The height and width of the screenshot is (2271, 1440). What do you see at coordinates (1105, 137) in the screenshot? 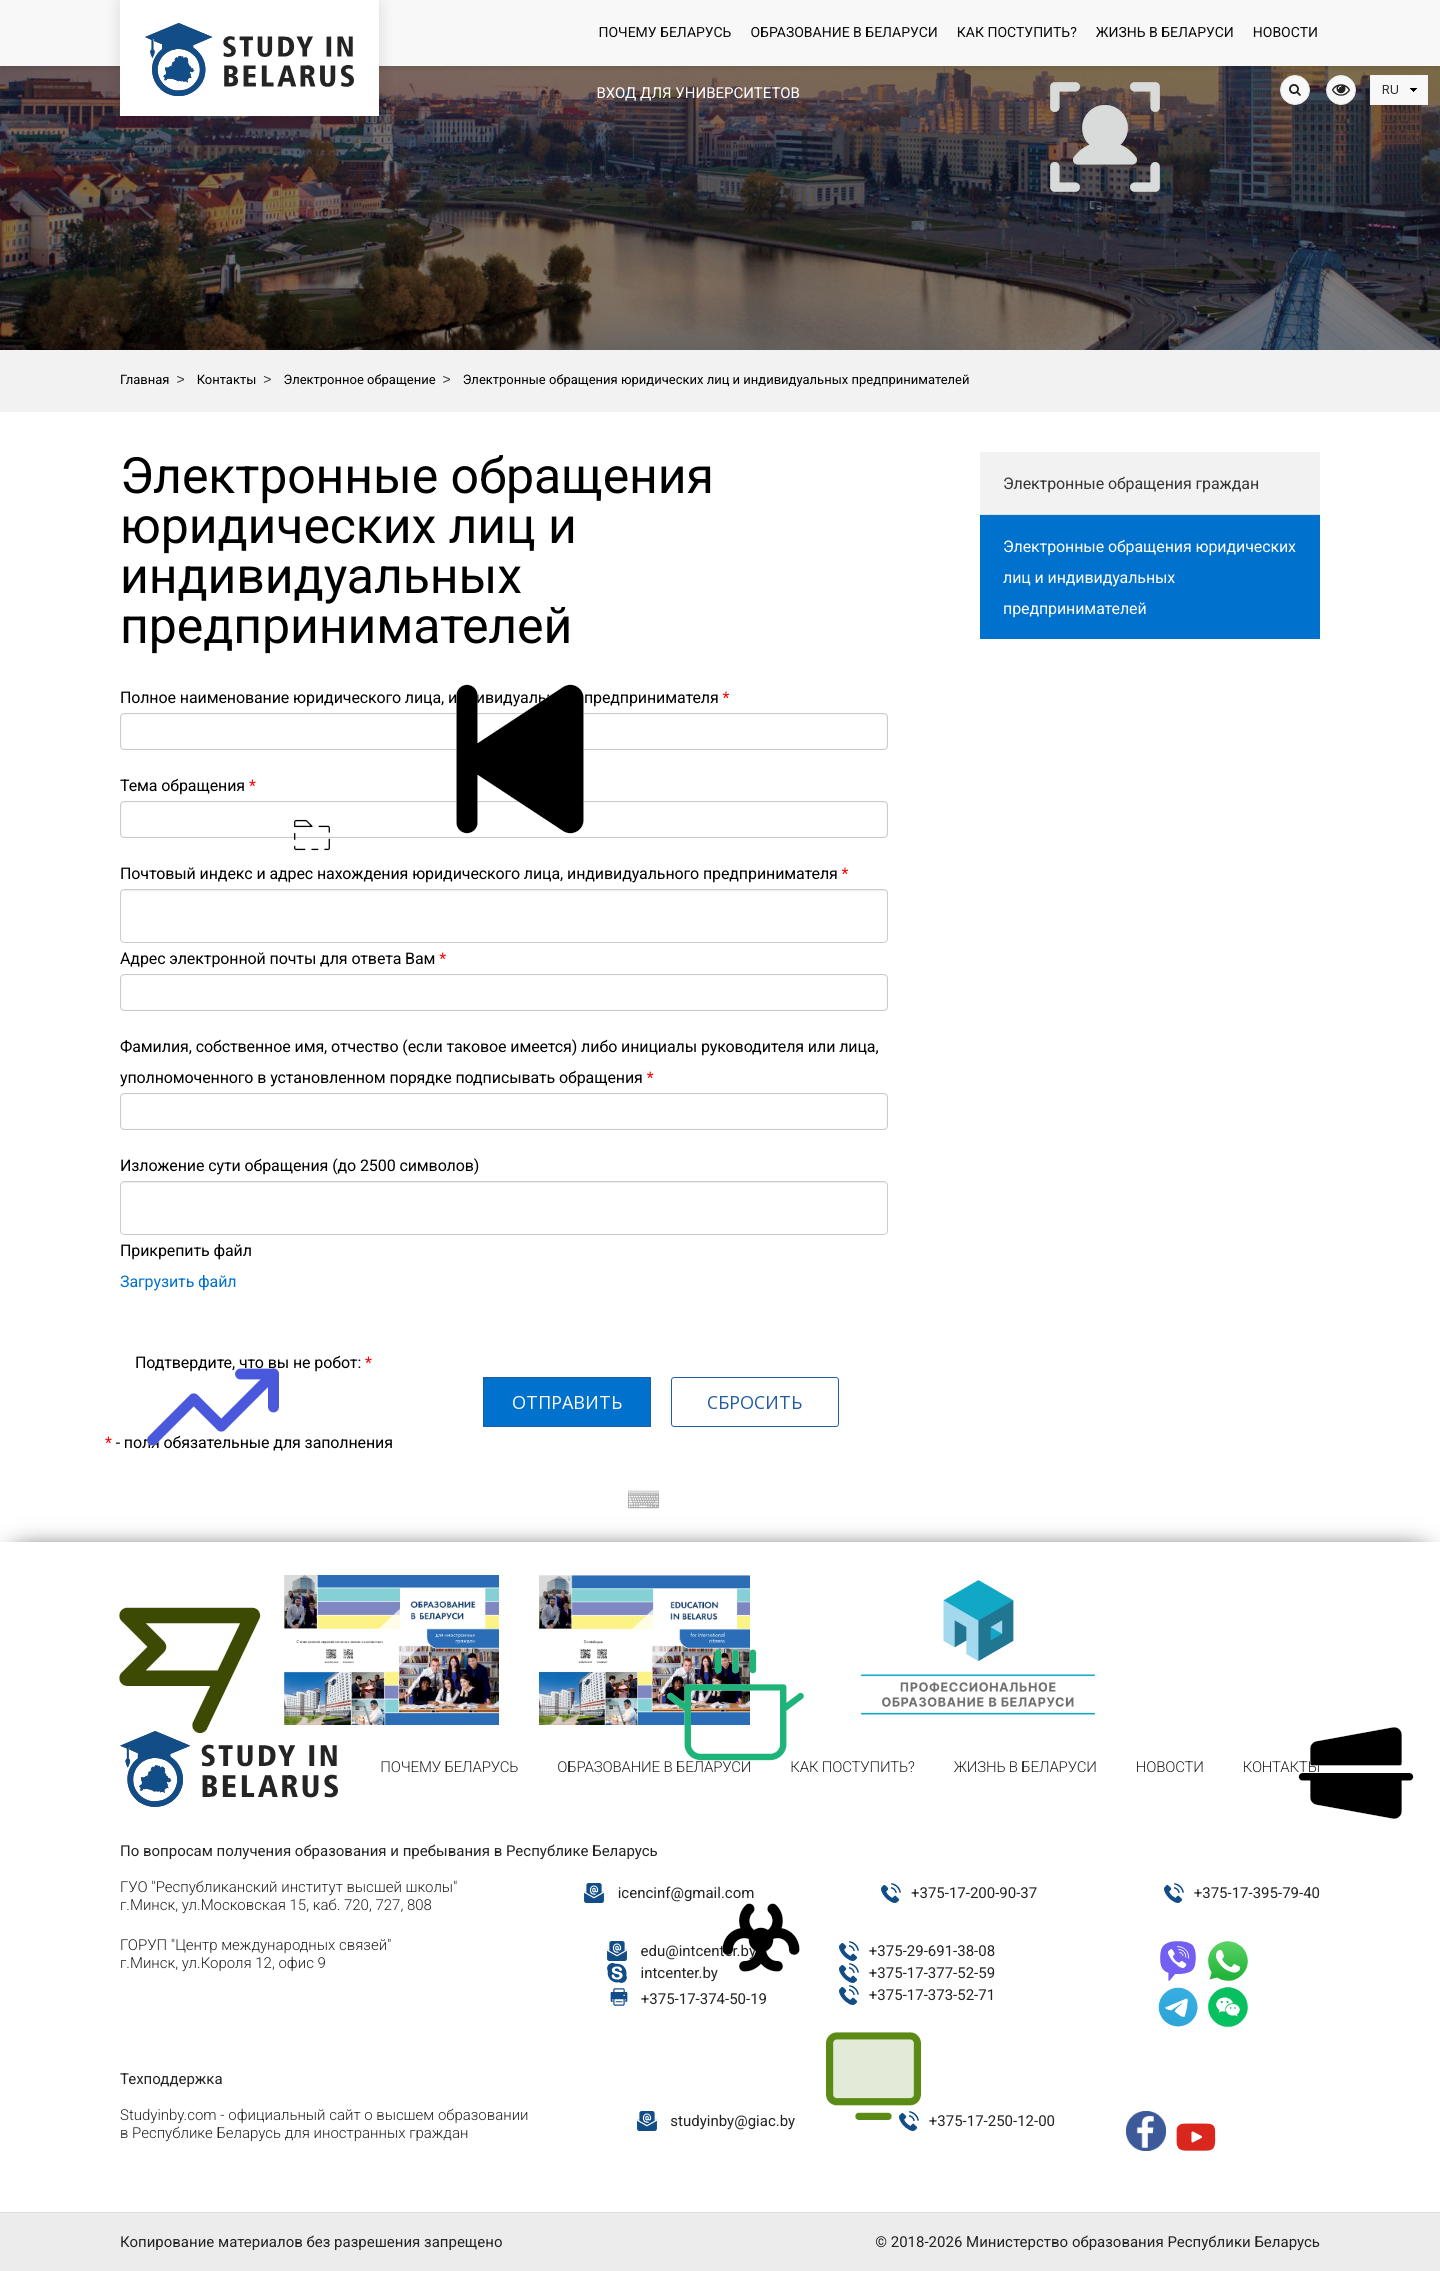
I see `focus on current user profile` at bounding box center [1105, 137].